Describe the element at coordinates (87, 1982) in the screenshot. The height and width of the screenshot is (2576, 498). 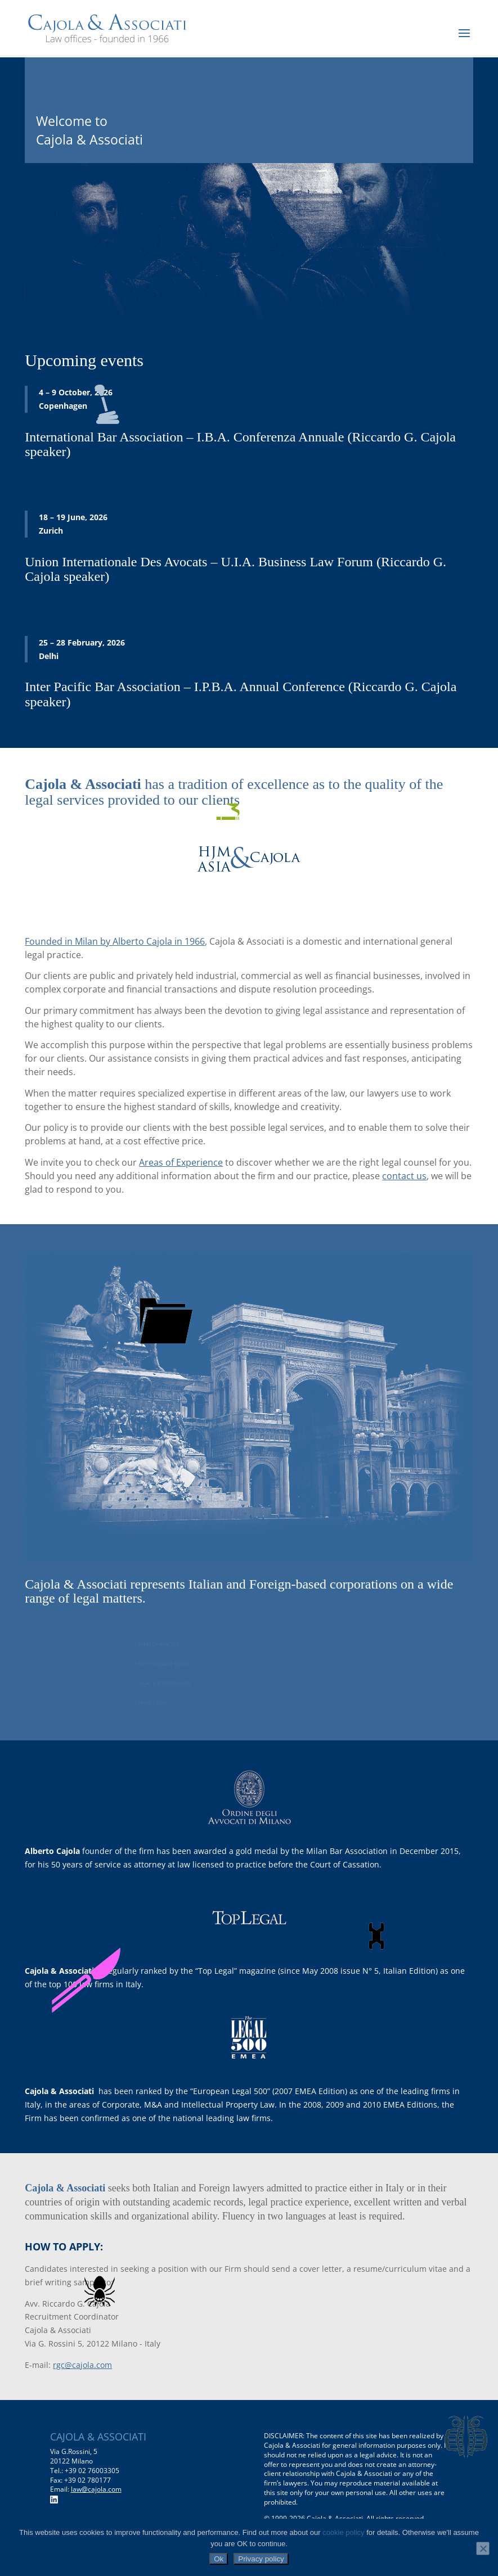
I see `access surgical or medical tools` at that location.